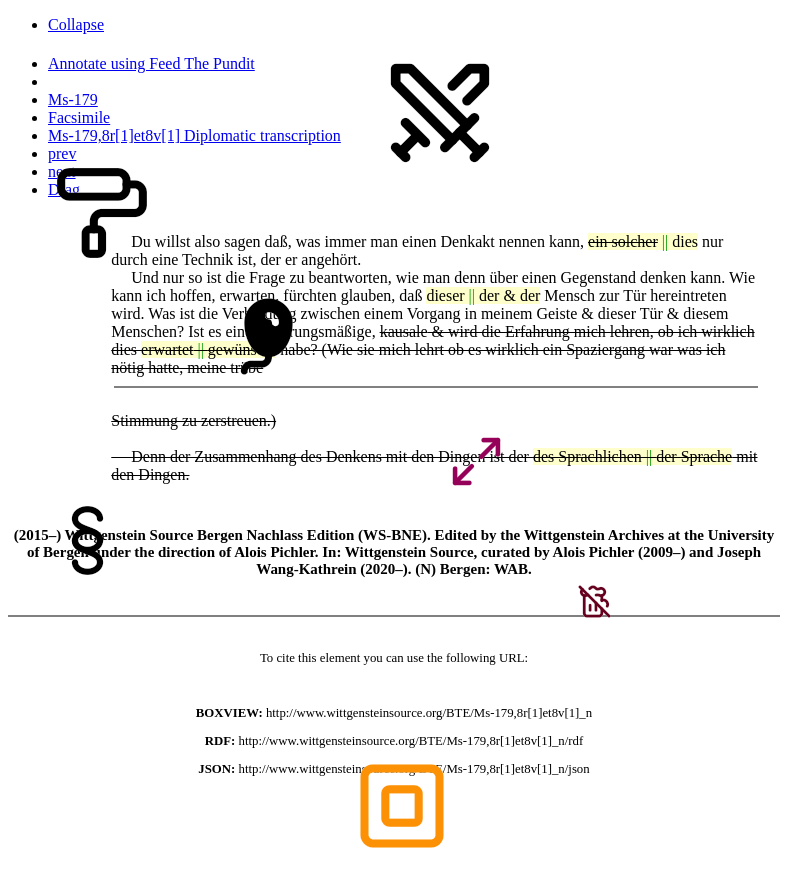 This screenshot has height=886, width=788. Describe the element at coordinates (594, 601) in the screenshot. I see `indicates alcohol-free option or venue` at that location.